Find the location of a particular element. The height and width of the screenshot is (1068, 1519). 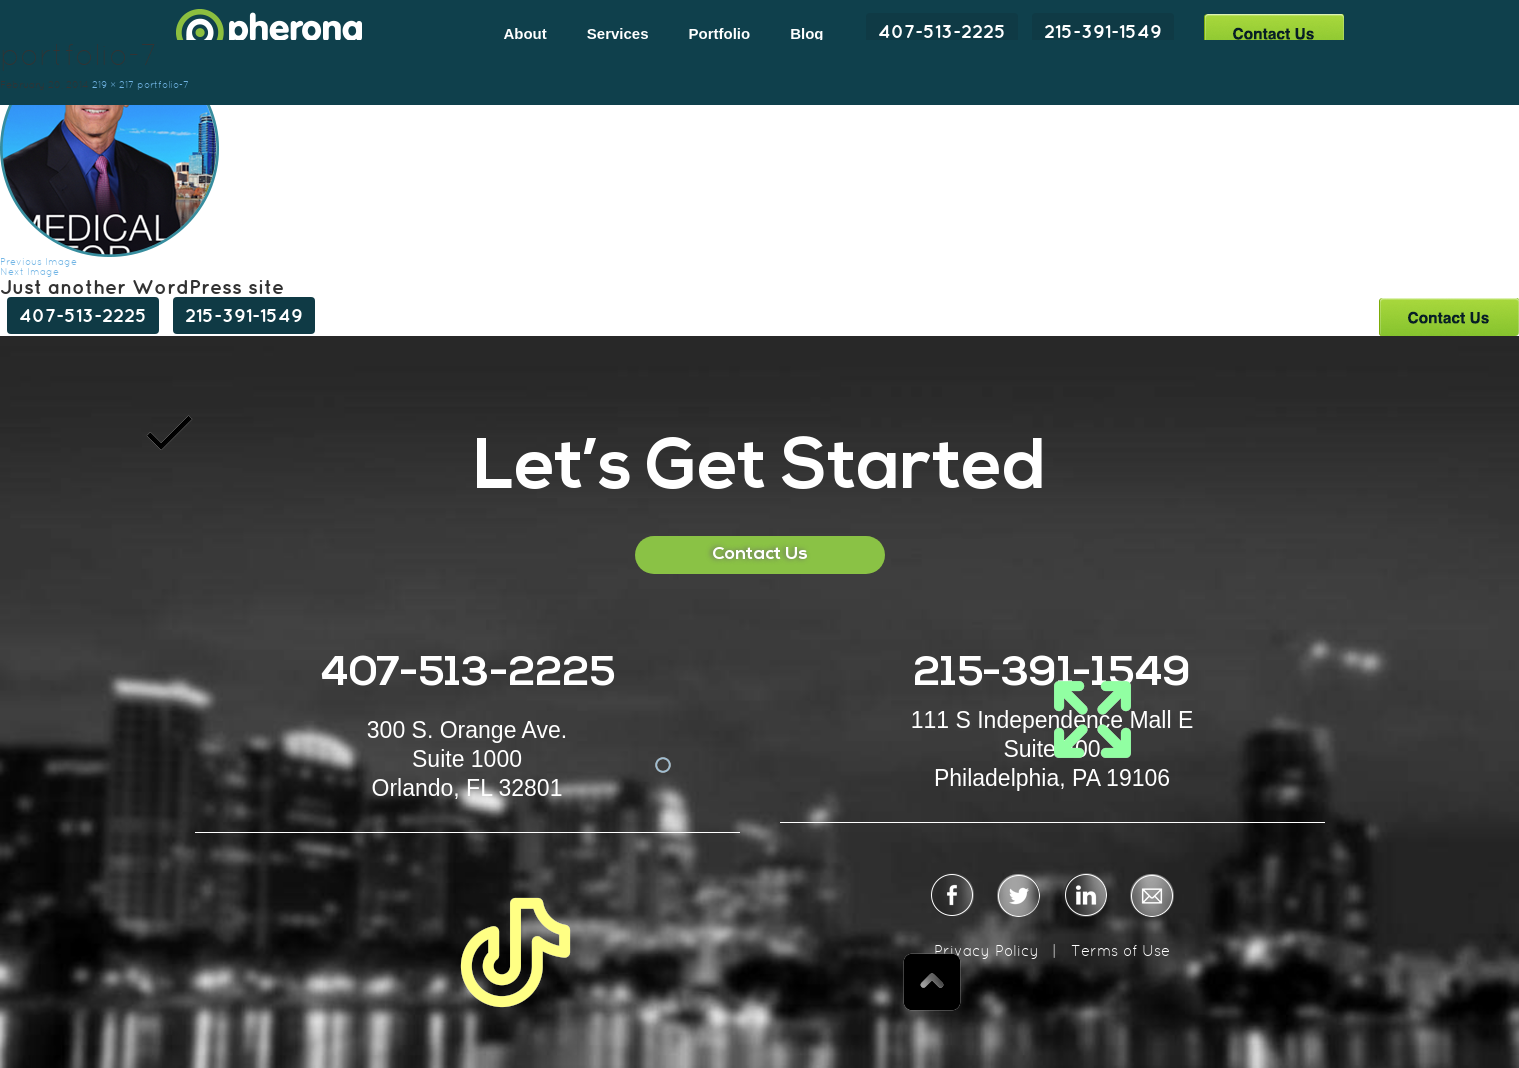

confirm or submit an action is located at coordinates (169, 432).